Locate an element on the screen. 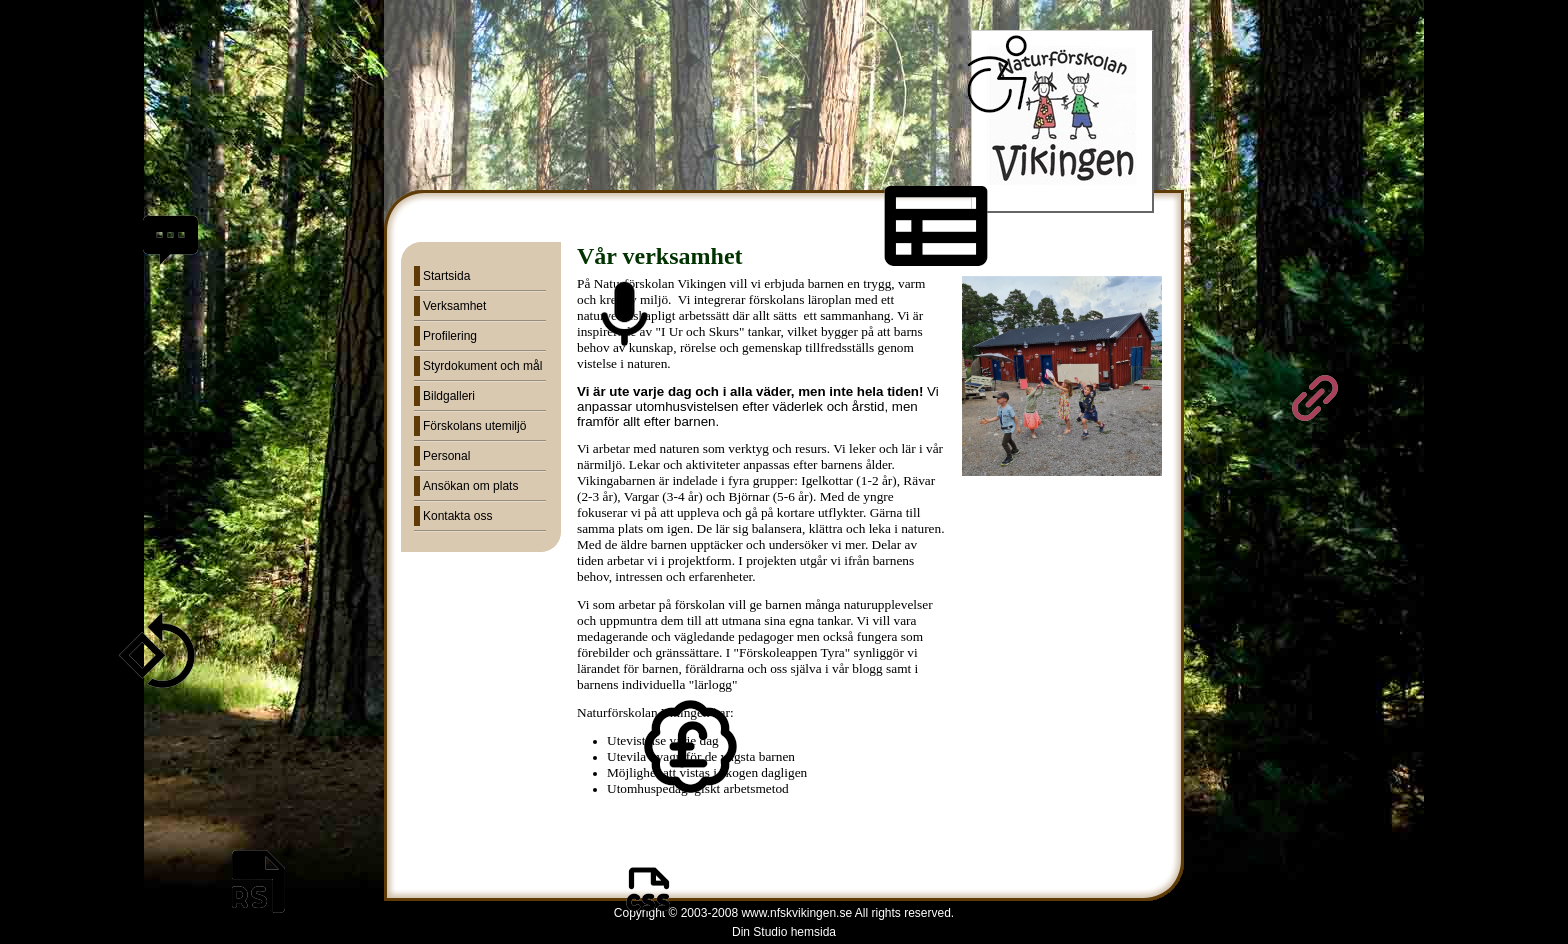  a Rust source code file is located at coordinates (258, 881).